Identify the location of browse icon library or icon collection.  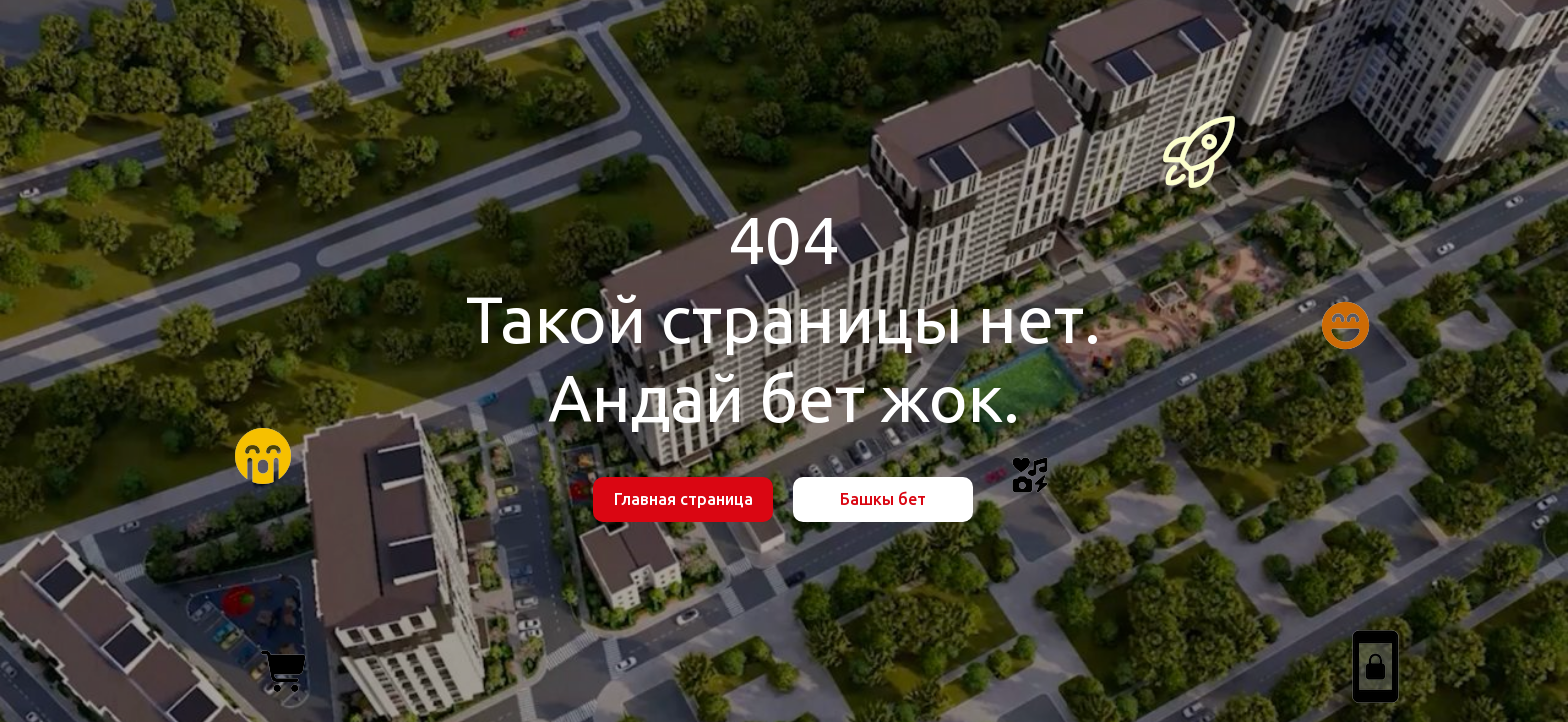
(1030, 475).